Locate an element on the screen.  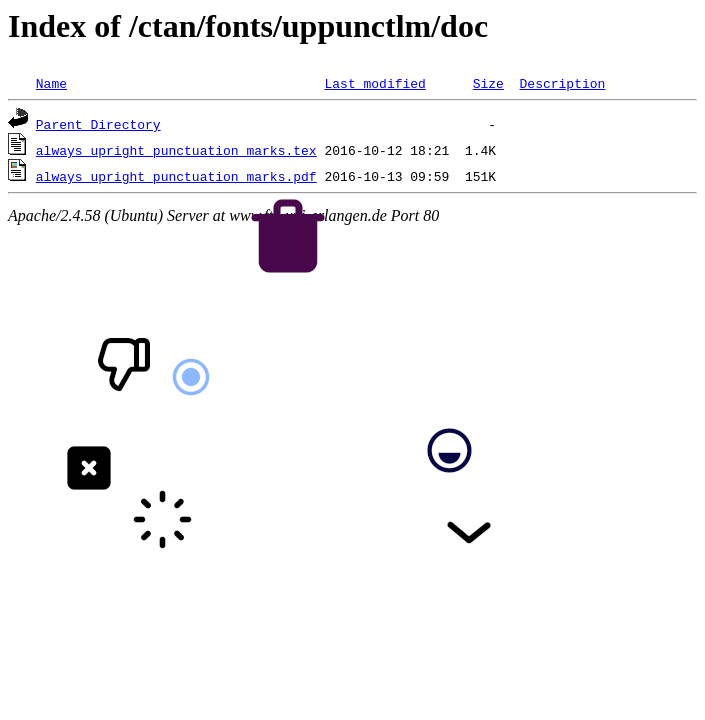
expand dropdown menu or content is located at coordinates (469, 531).